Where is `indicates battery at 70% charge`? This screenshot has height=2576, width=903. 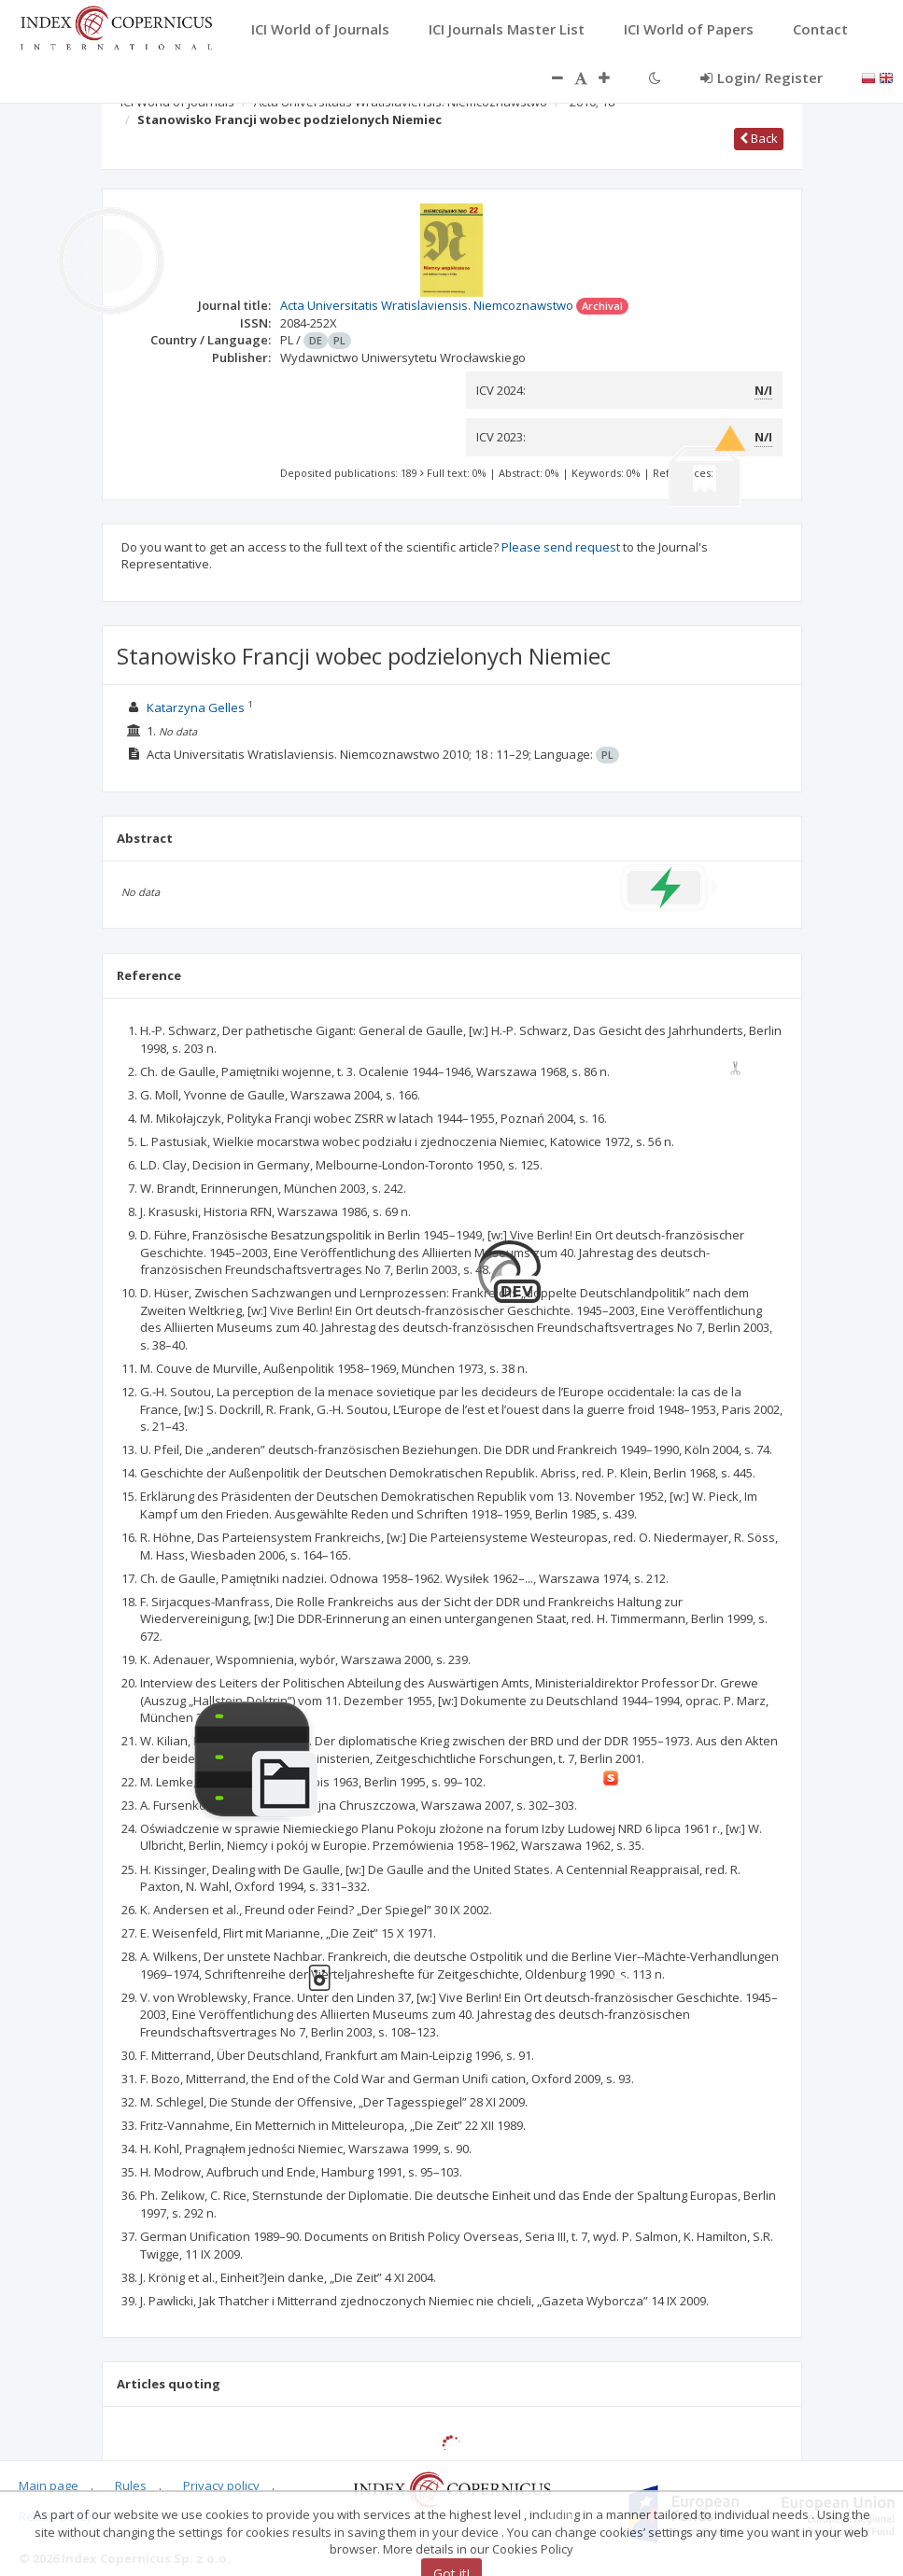 indicates battery at 70% charge is located at coordinates (622, 1980).